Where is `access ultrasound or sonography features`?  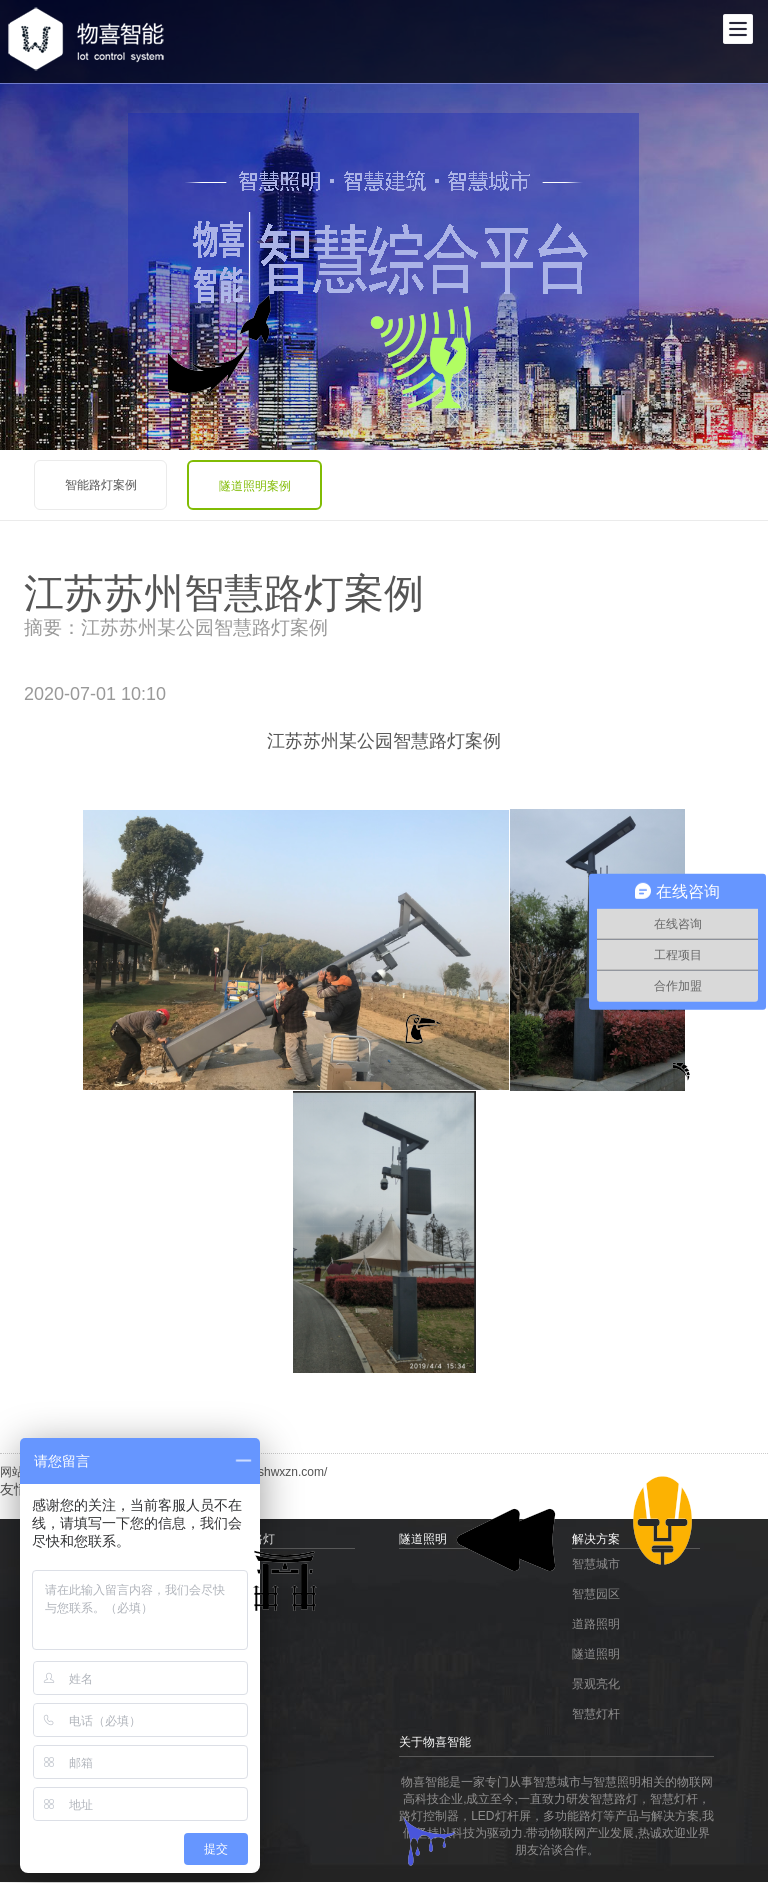 access ultrasound or sonography features is located at coordinates (421, 357).